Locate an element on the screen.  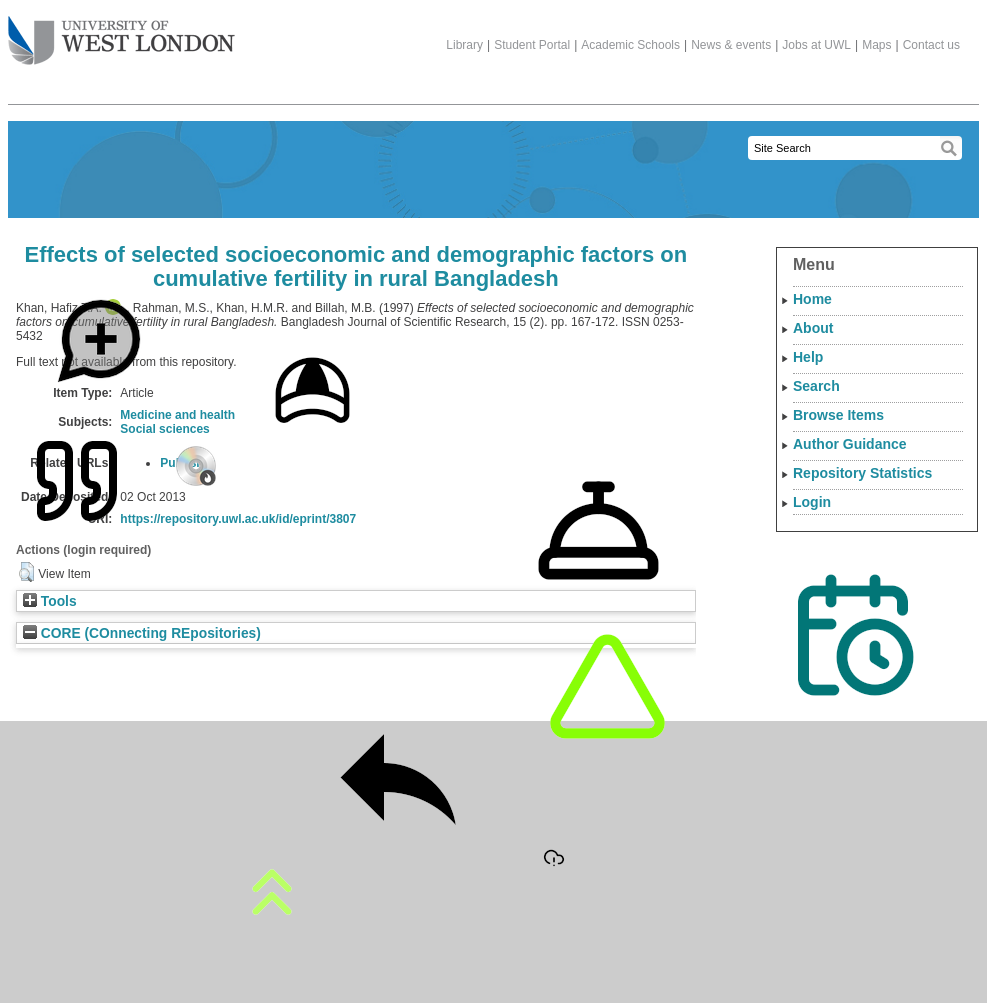
reply to a message is located at coordinates (398, 777).